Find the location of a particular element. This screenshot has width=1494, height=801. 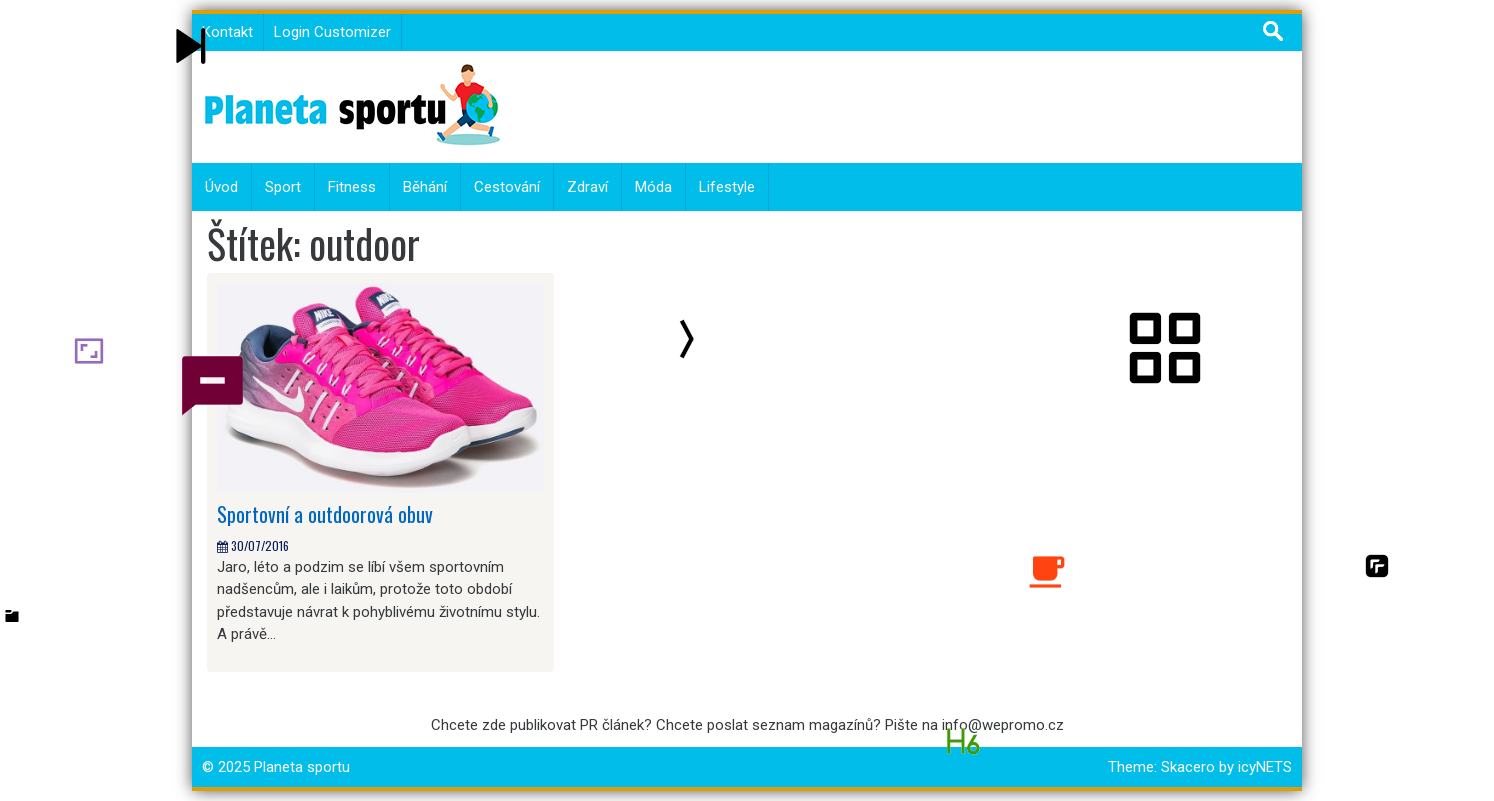

red river brand logo is located at coordinates (1377, 566).